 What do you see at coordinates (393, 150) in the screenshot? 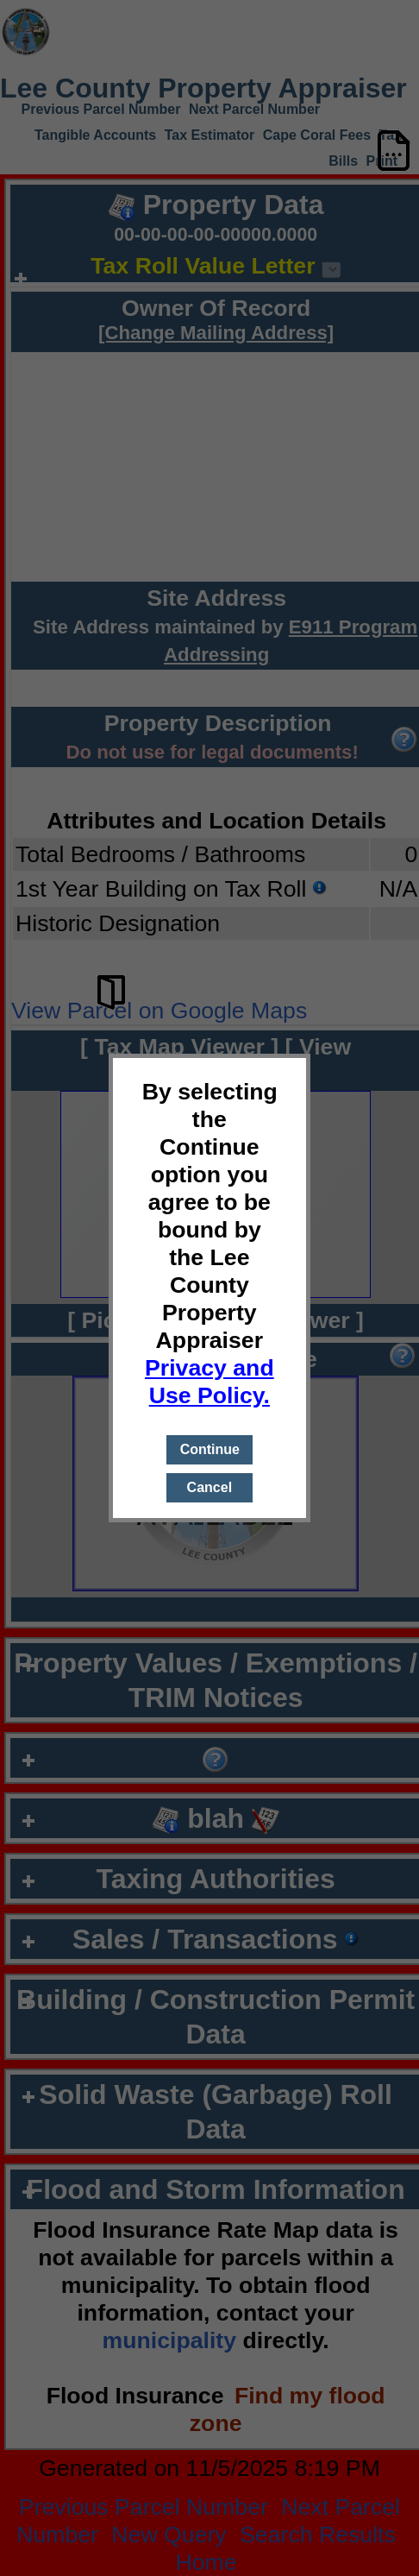
I see `view file details or more options` at bounding box center [393, 150].